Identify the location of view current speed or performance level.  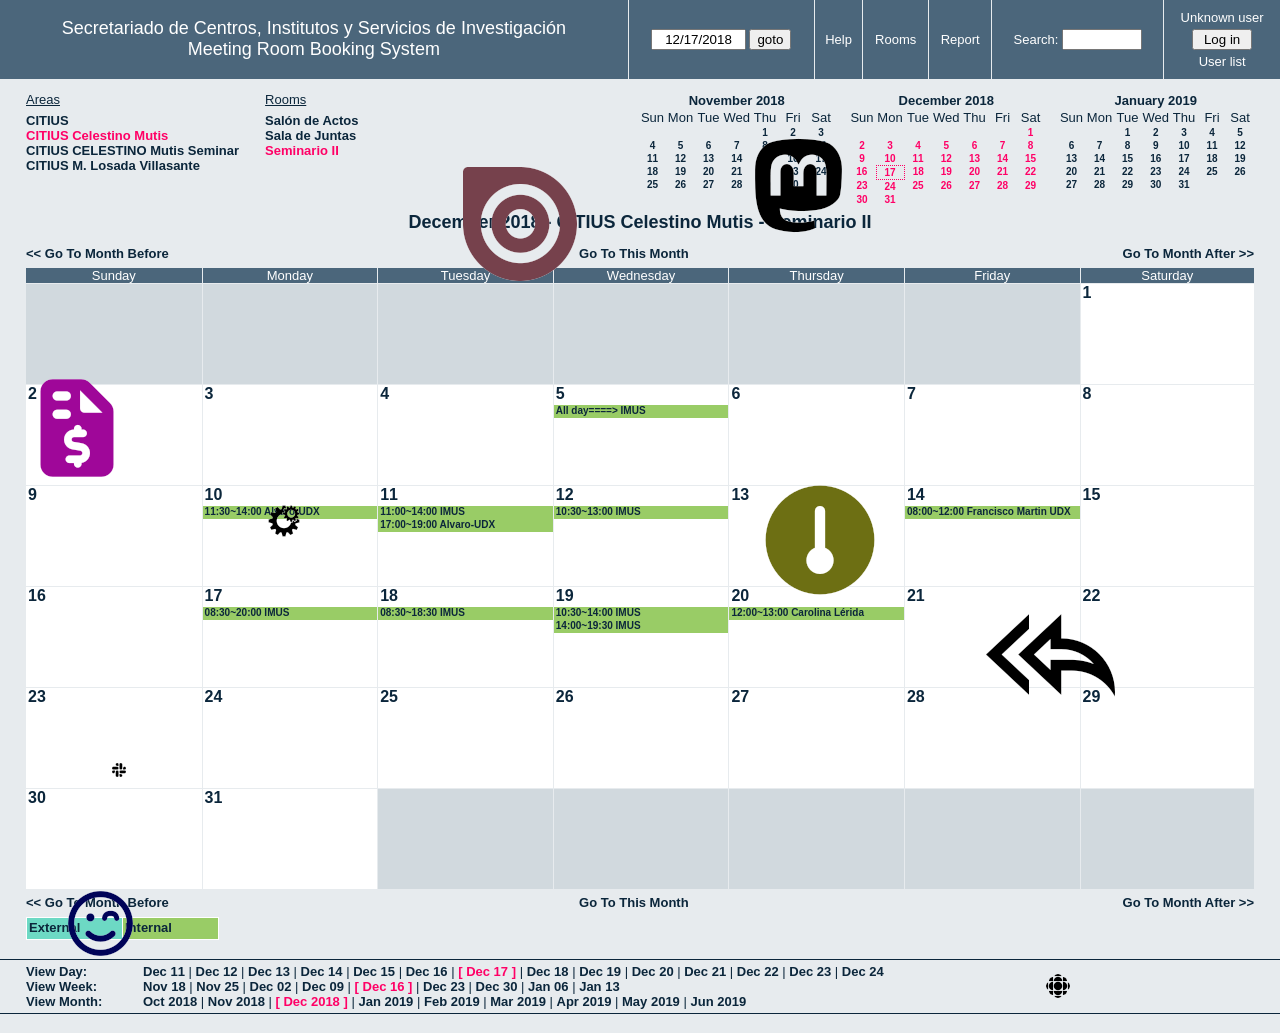
(820, 540).